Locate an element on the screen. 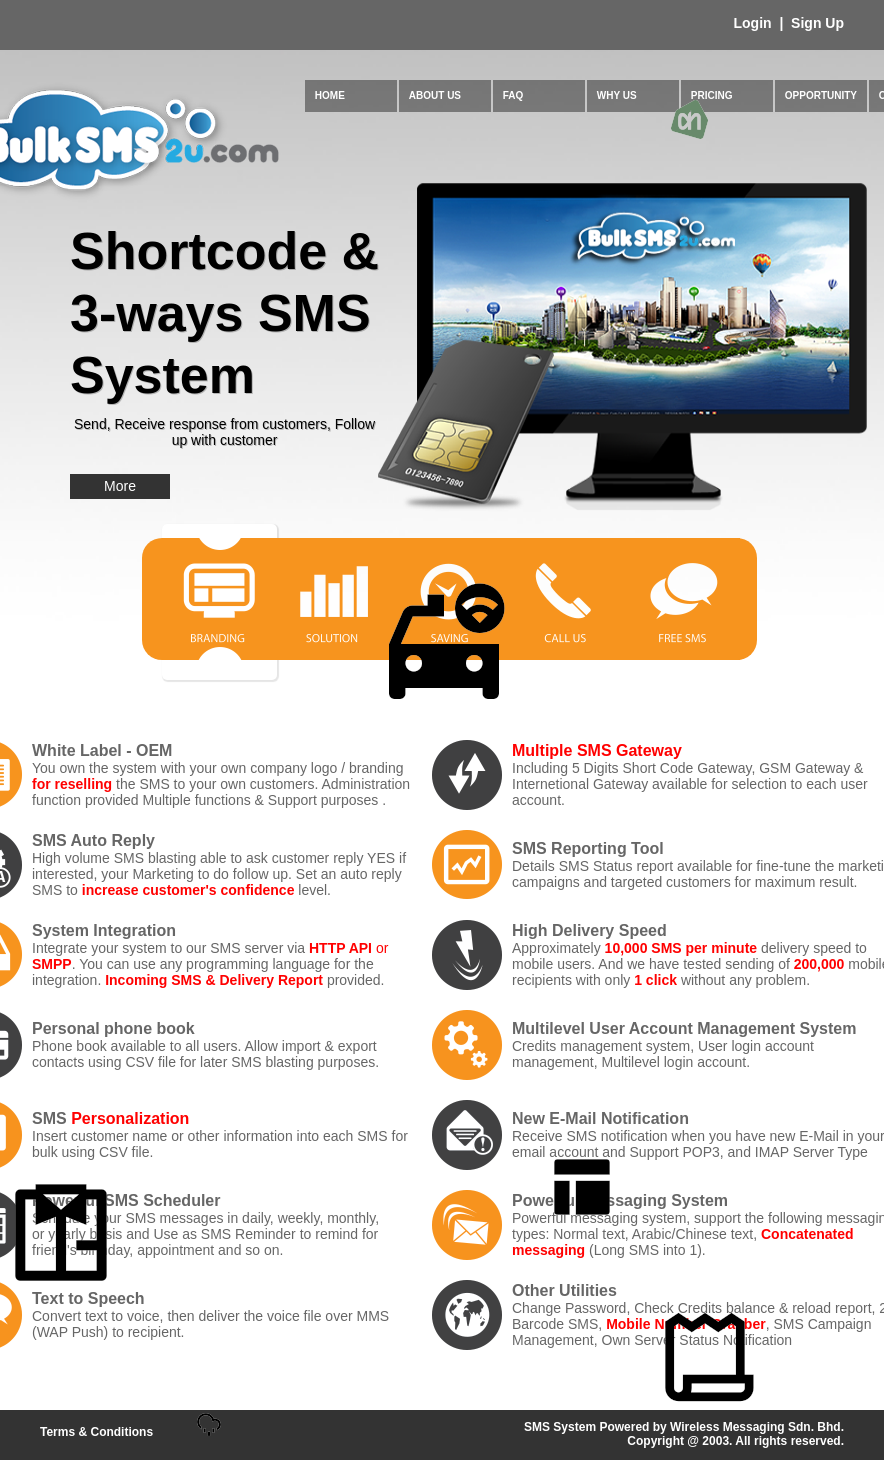  request a wifi-enabled taxi or rideshare is located at coordinates (444, 644).